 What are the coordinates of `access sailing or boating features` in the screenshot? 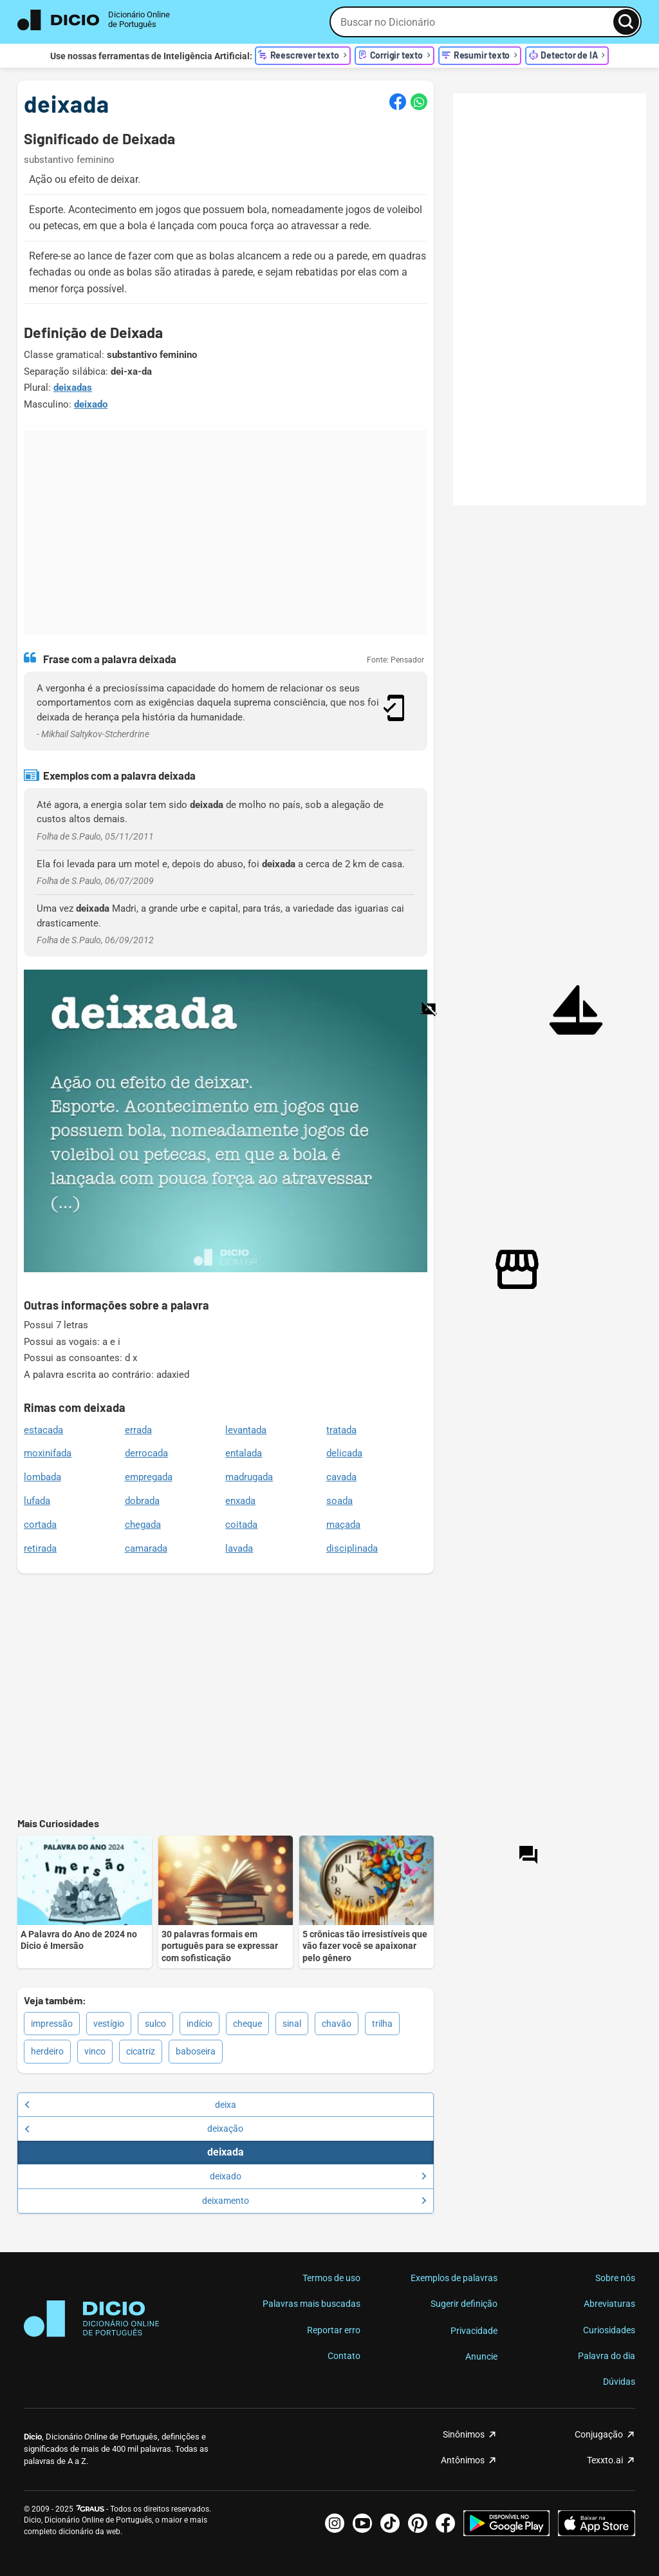 It's located at (576, 1013).